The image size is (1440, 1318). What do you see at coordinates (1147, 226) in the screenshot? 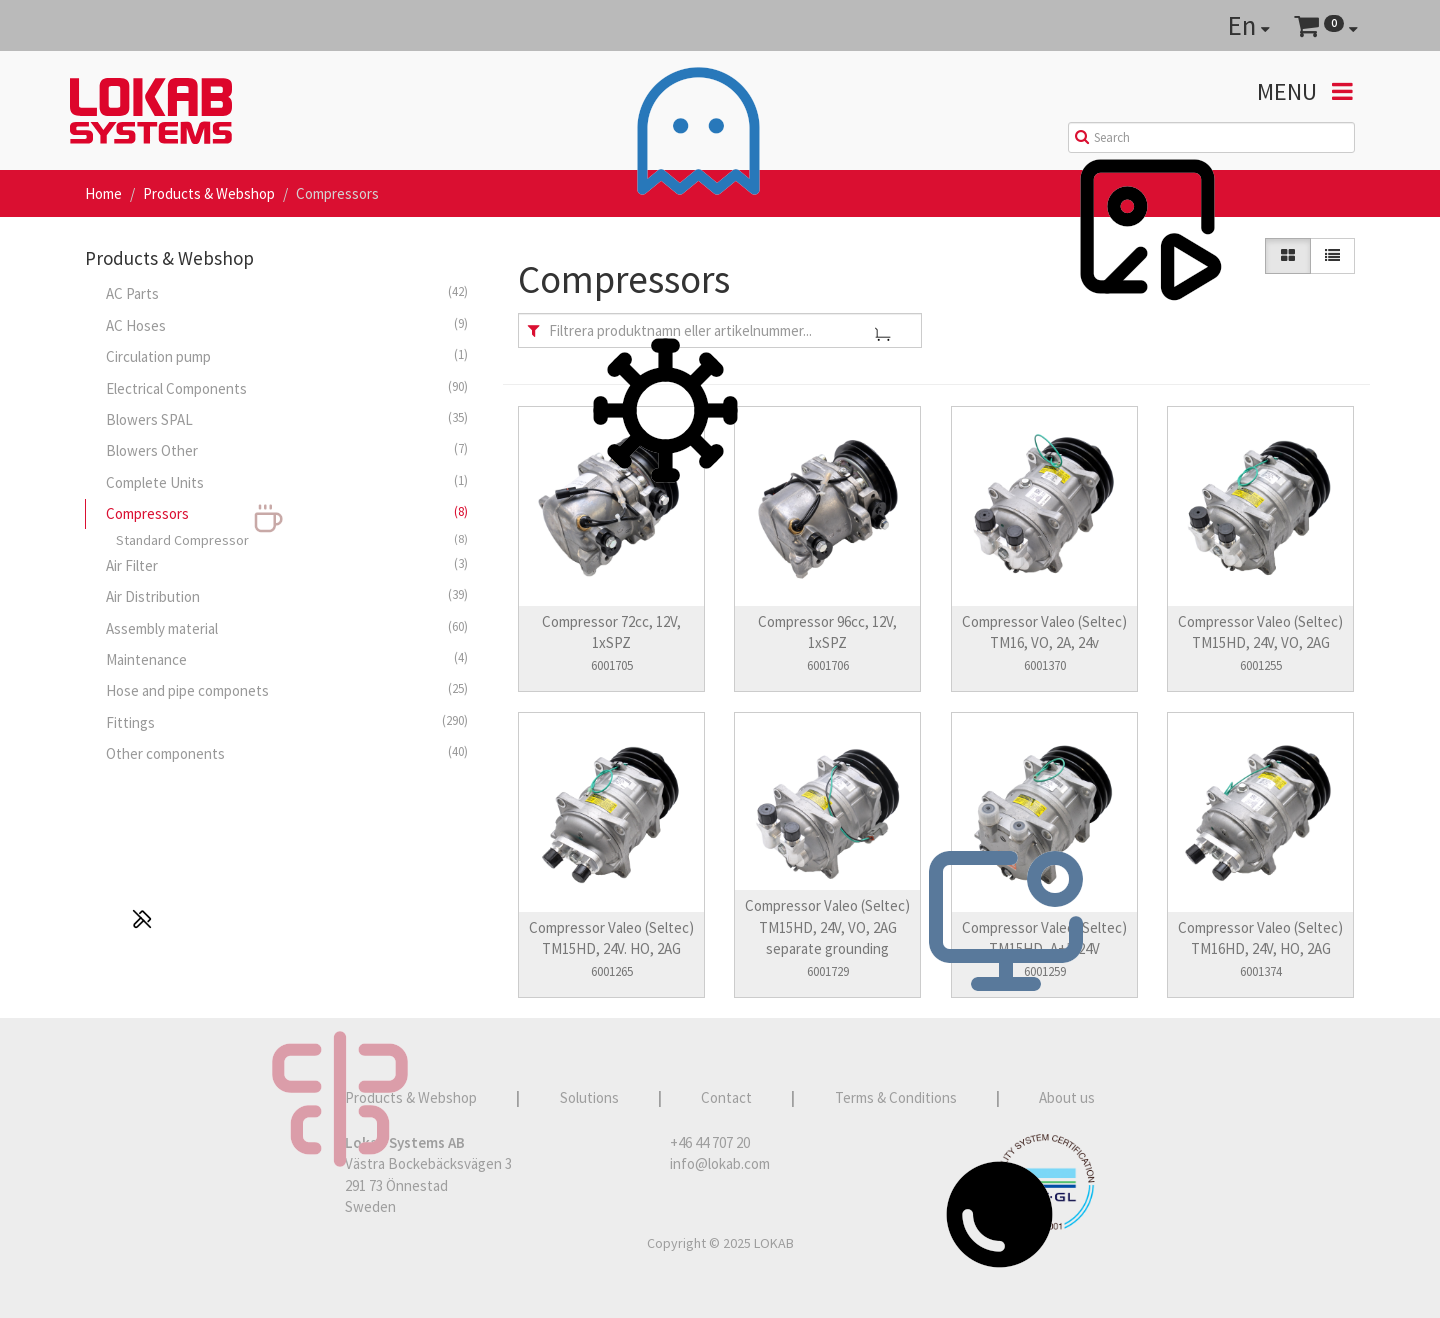
I see `play a slideshow or image gallery` at bounding box center [1147, 226].